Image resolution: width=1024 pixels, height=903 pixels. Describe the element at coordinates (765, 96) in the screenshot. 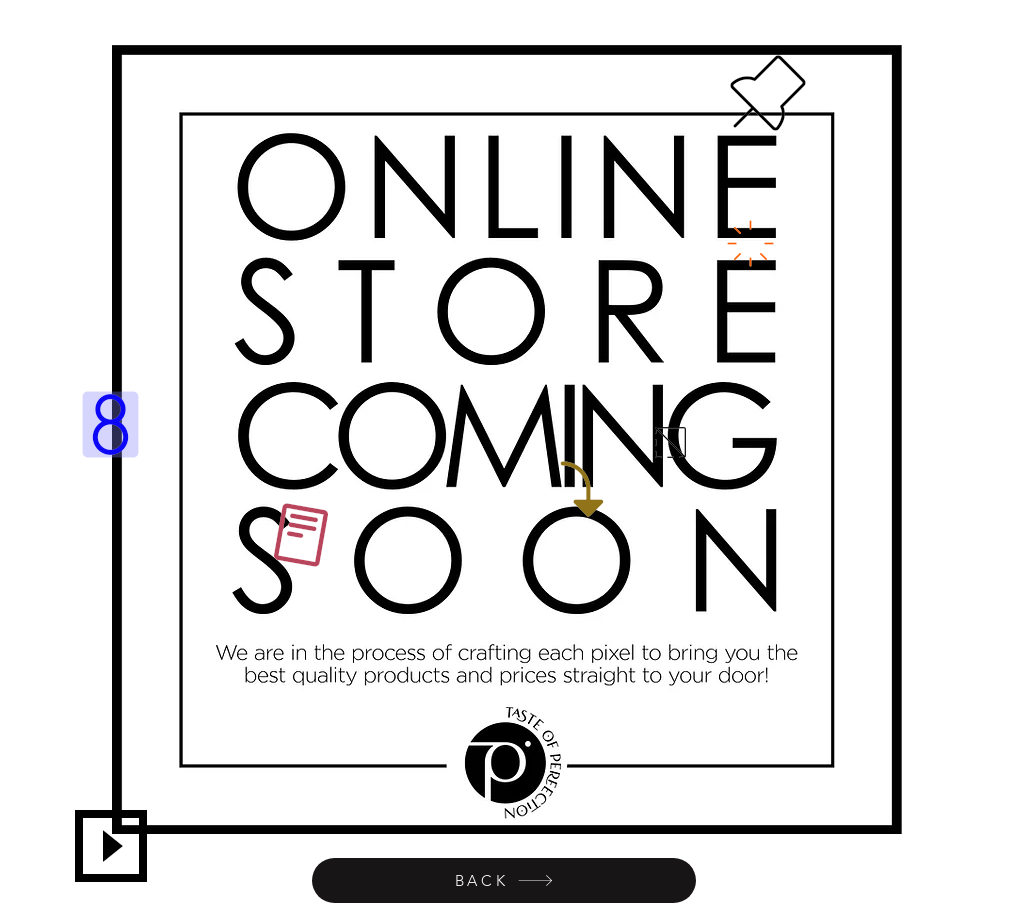

I see `pin an item to keep it visible` at that location.